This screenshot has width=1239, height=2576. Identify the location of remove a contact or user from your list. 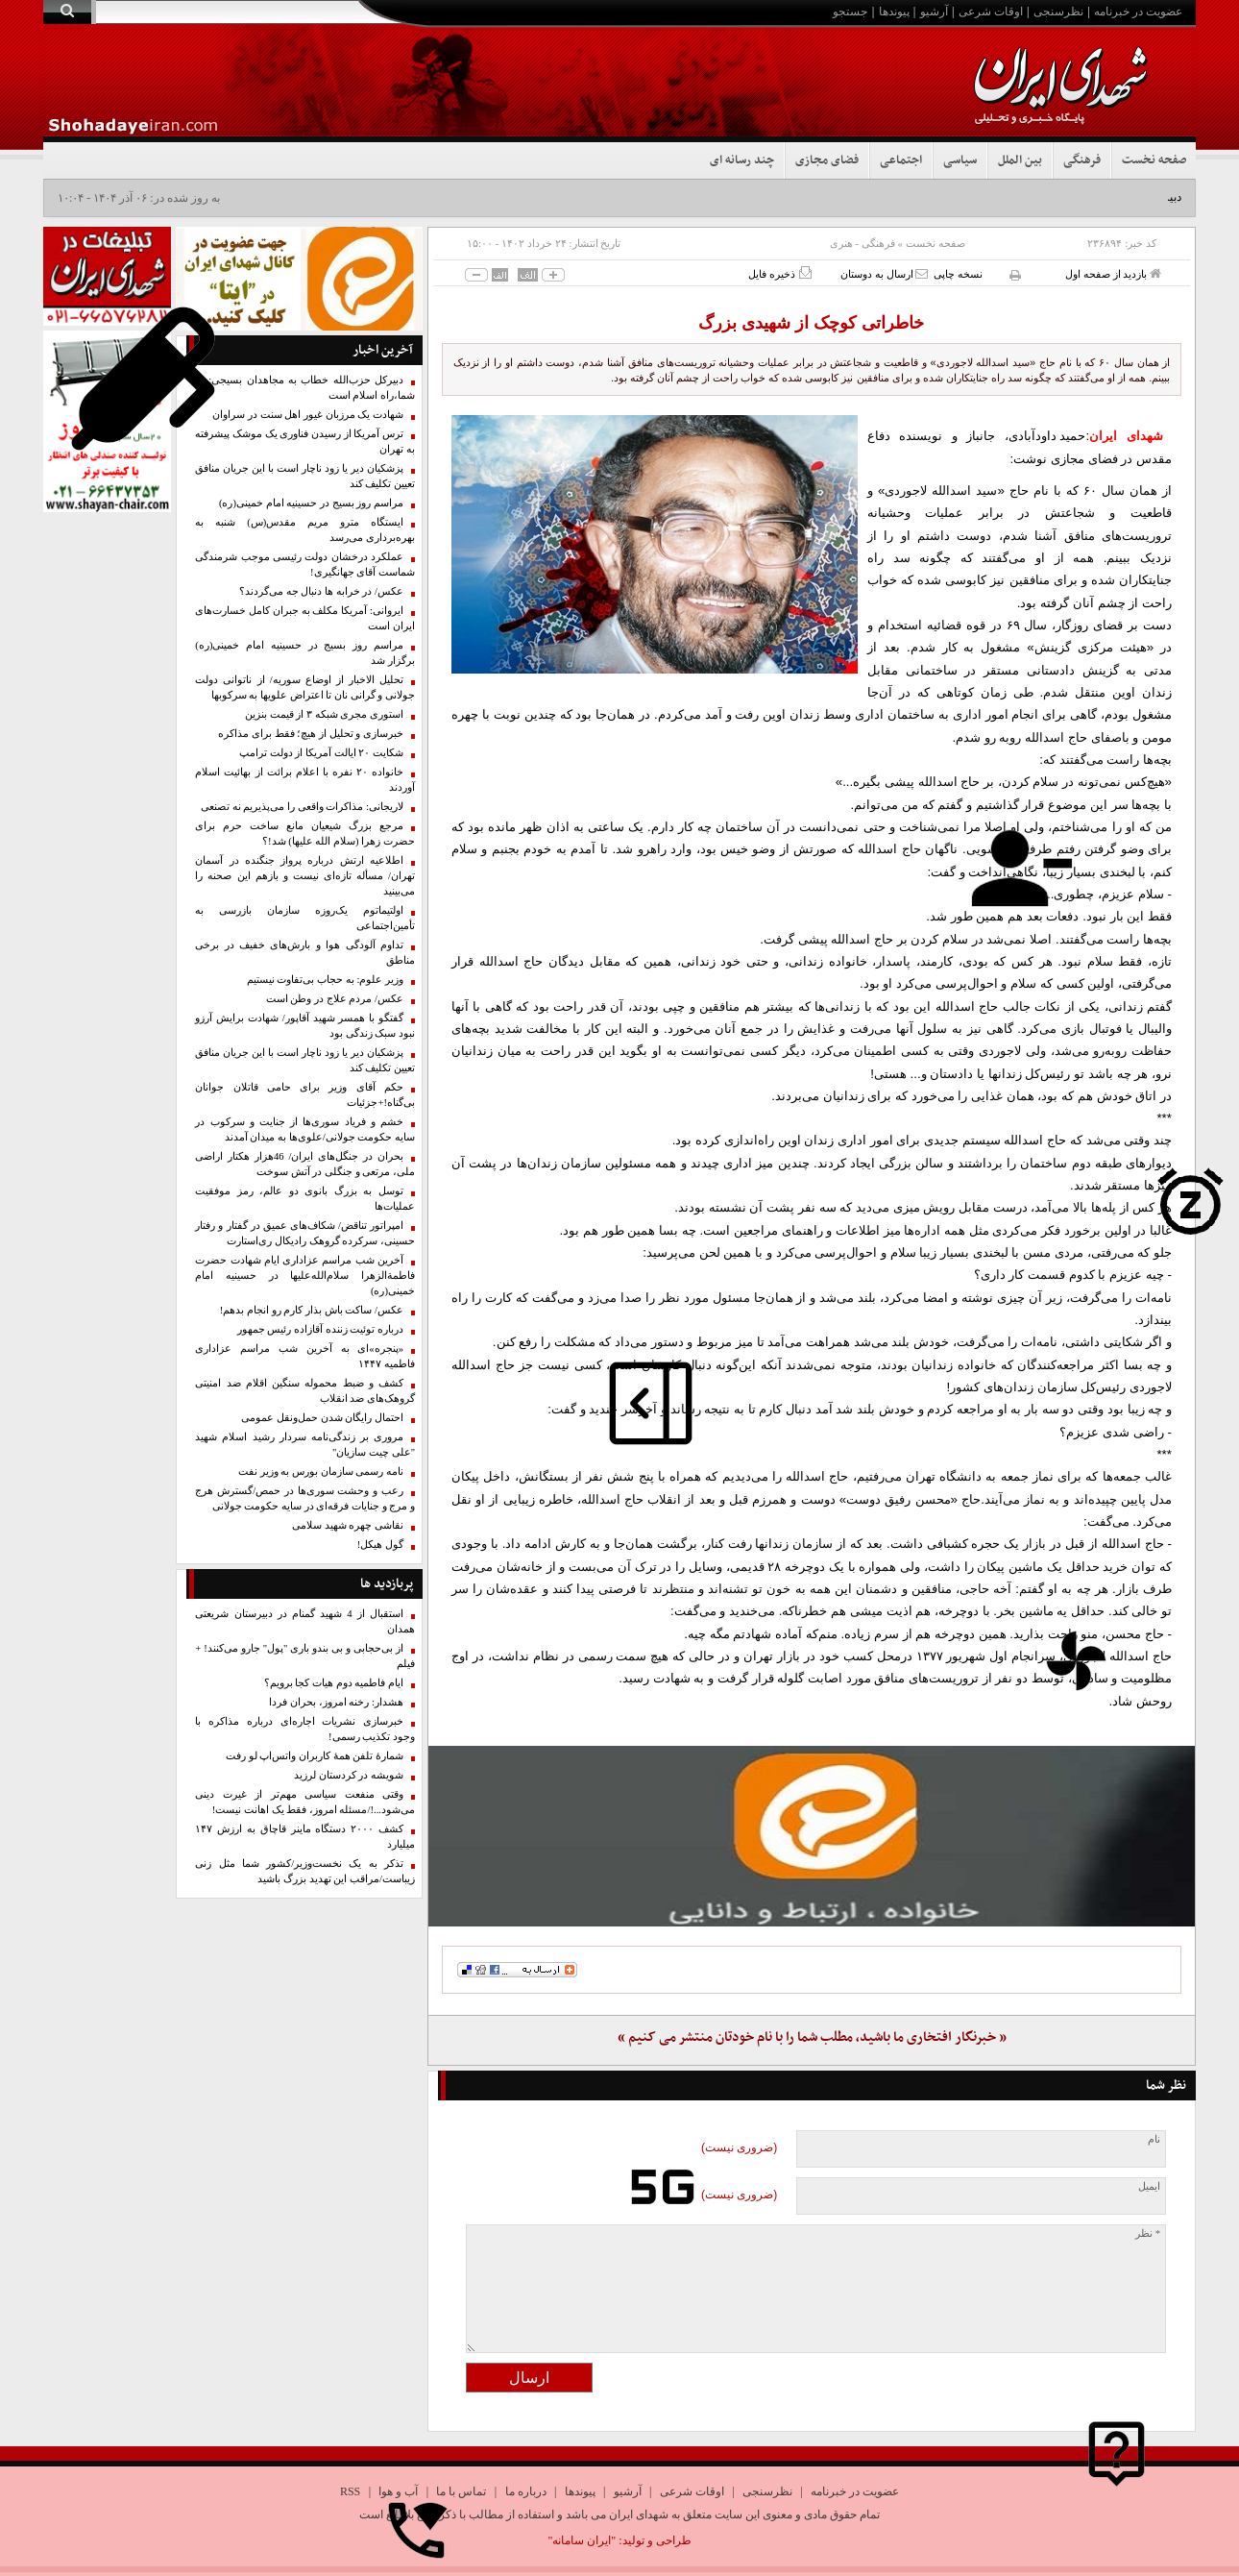
(1019, 868).